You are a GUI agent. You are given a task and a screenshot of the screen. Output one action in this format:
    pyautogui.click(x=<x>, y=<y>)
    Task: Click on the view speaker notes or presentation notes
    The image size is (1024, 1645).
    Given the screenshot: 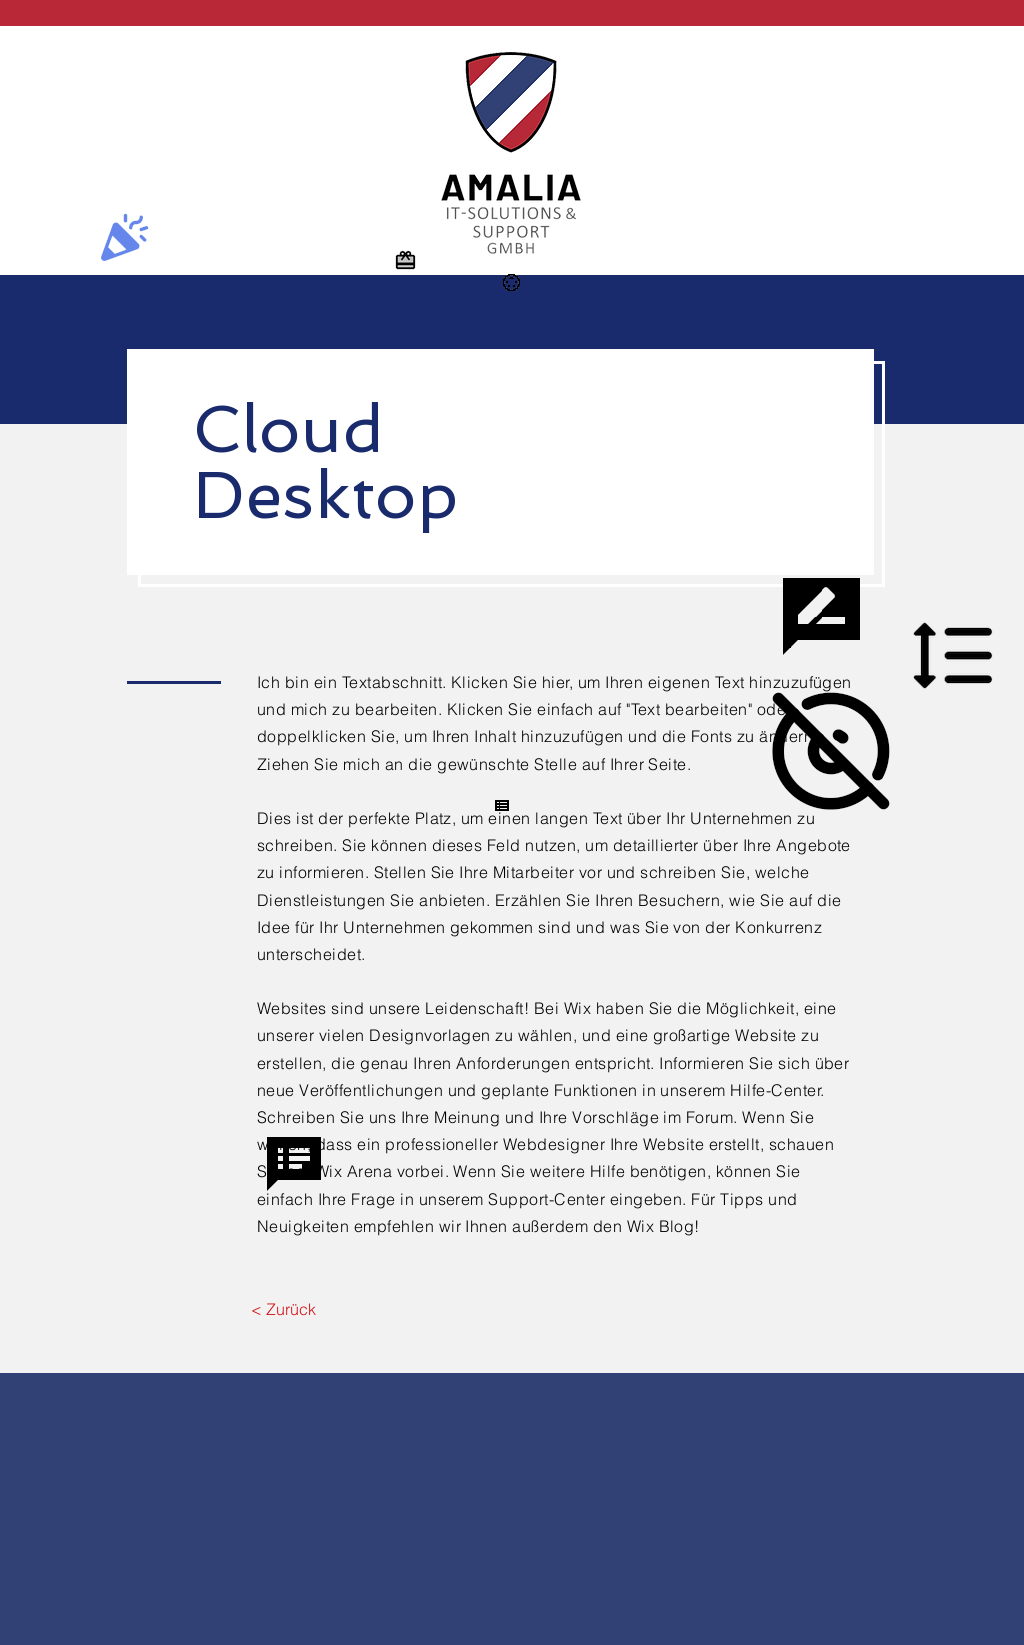 What is the action you would take?
    pyautogui.click(x=294, y=1164)
    